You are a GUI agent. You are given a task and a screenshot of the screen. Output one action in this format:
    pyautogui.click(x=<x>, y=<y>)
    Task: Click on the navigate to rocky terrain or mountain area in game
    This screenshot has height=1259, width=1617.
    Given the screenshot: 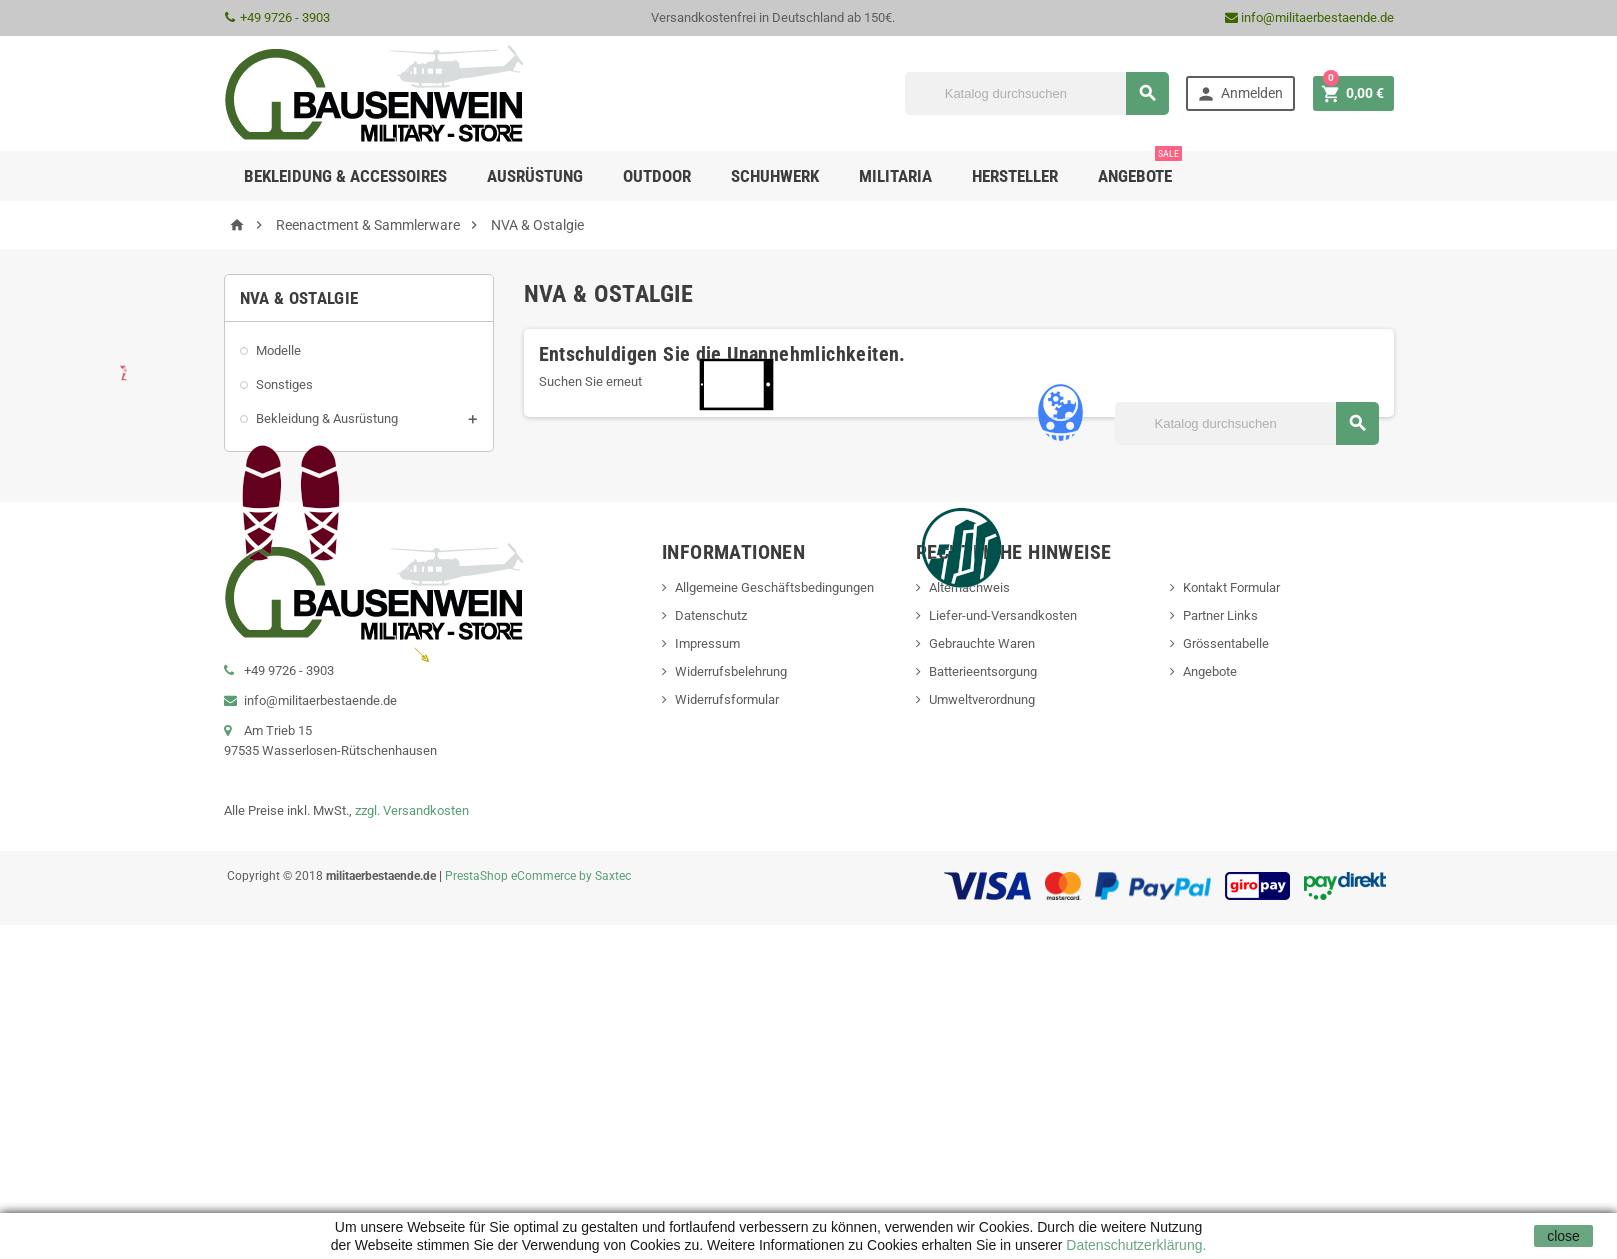 What is the action you would take?
    pyautogui.click(x=961, y=547)
    